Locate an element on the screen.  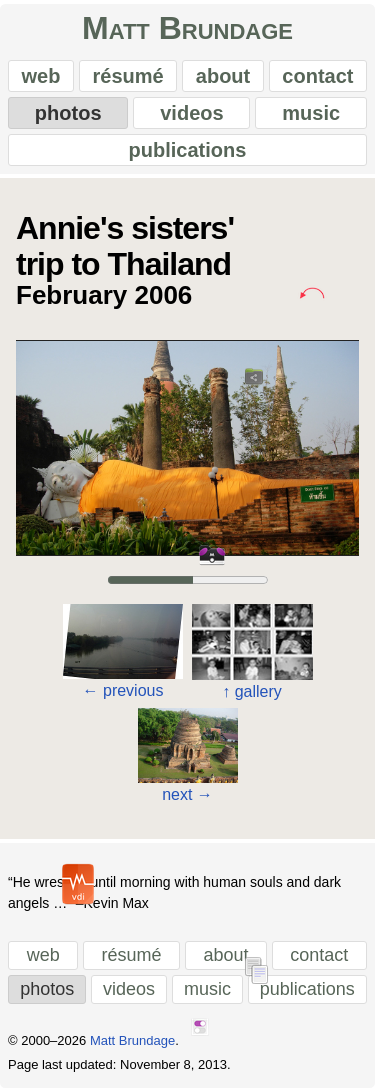
copy selected content to clipboard is located at coordinates (256, 970).